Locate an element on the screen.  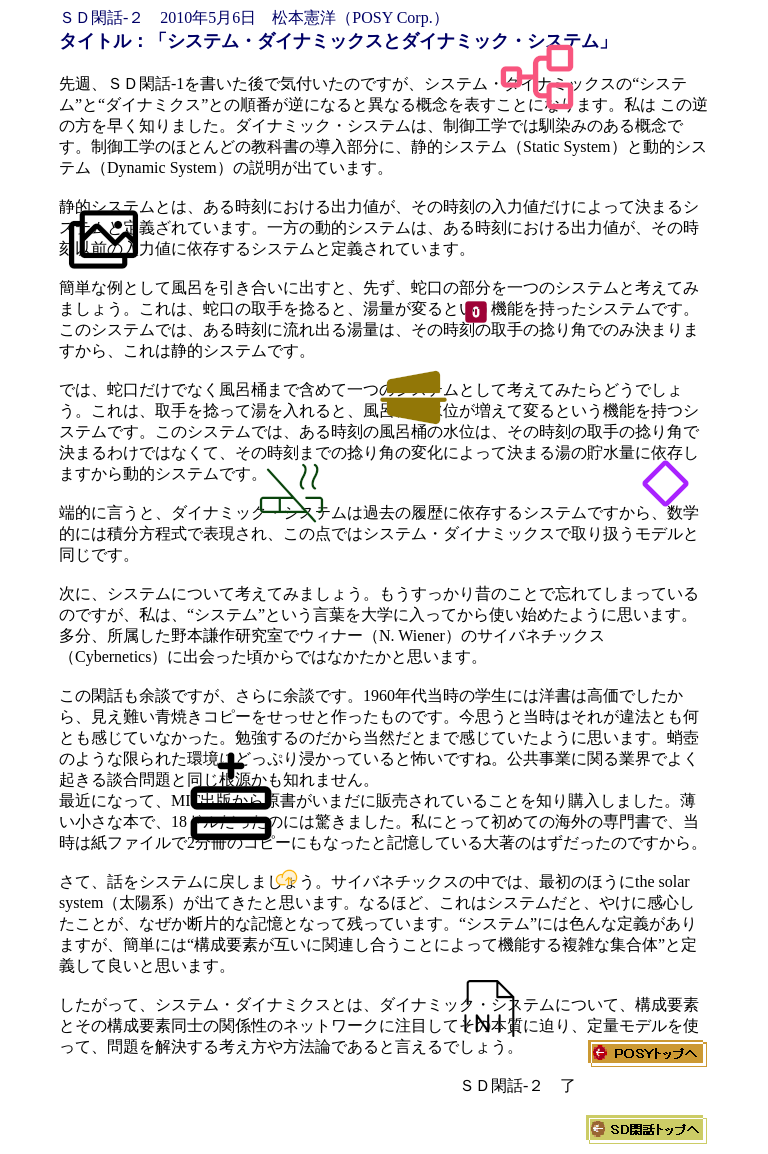
indicates premium or pro feature is located at coordinates (665, 483).